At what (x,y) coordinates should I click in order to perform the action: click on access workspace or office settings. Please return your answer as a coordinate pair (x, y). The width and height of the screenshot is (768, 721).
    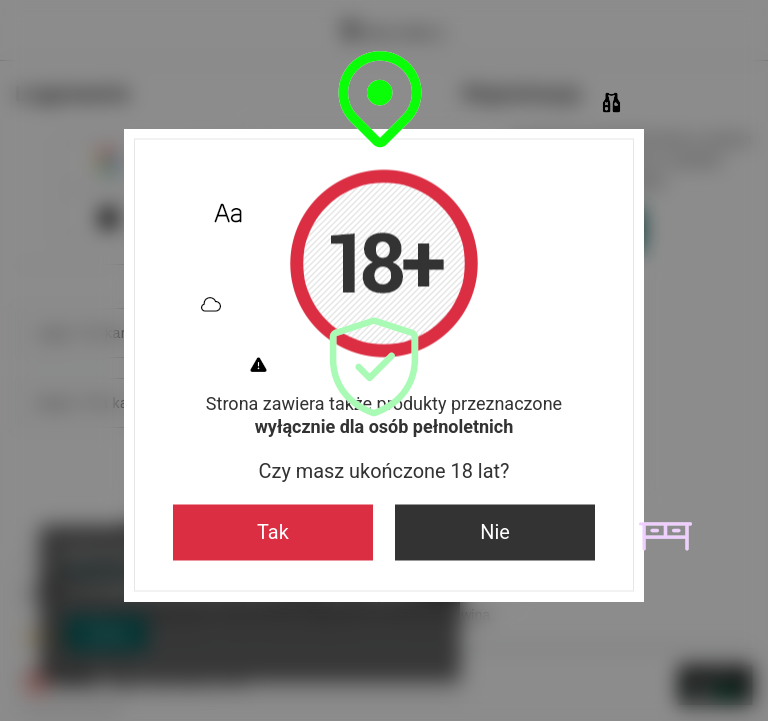
    Looking at the image, I should click on (665, 535).